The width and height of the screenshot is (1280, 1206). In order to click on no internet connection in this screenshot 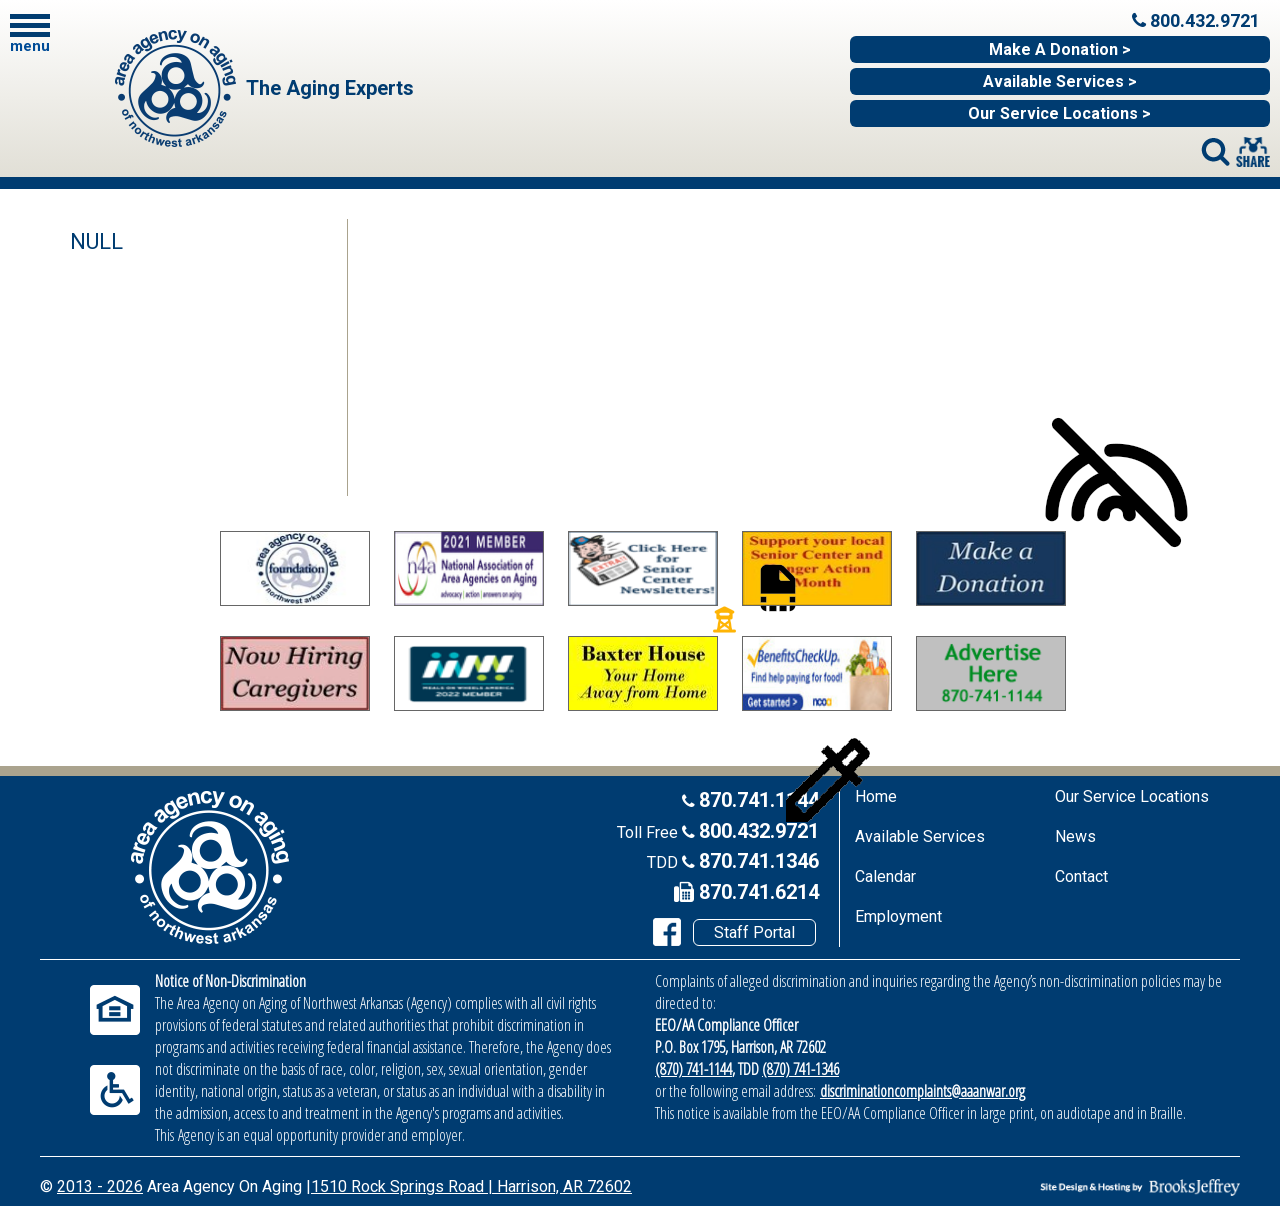, I will do `click(1116, 482)`.